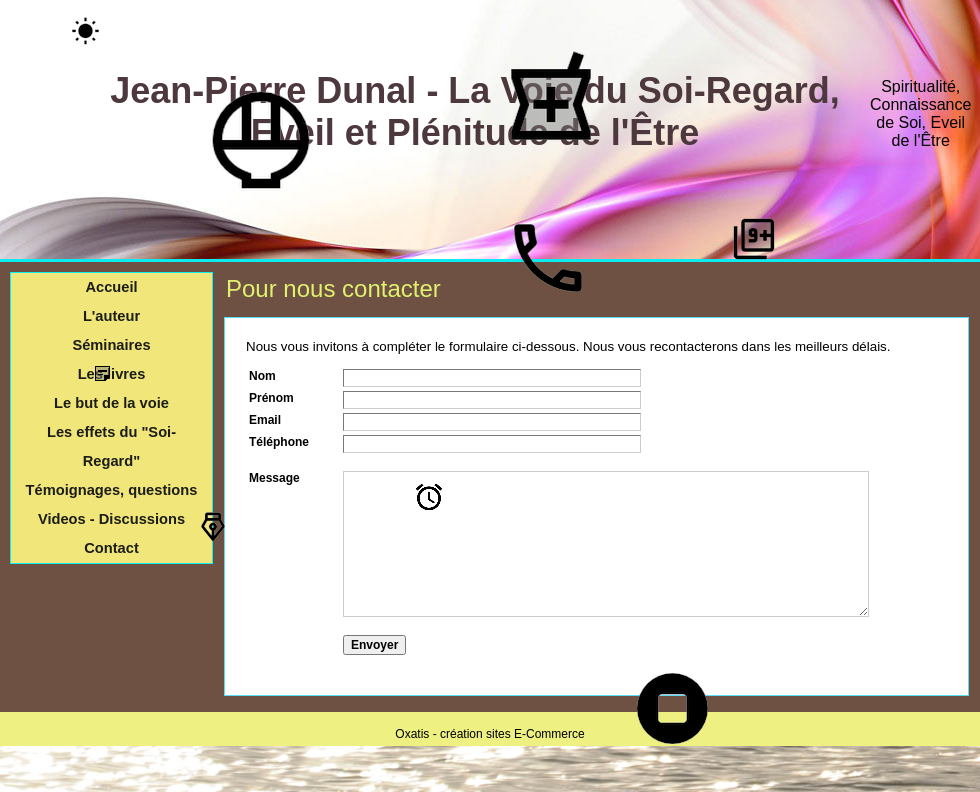 This screenshot has width=980, height=792. Describe the element at coordinates (548, 258) in the screenshot. I see `make a phone call` at that location.